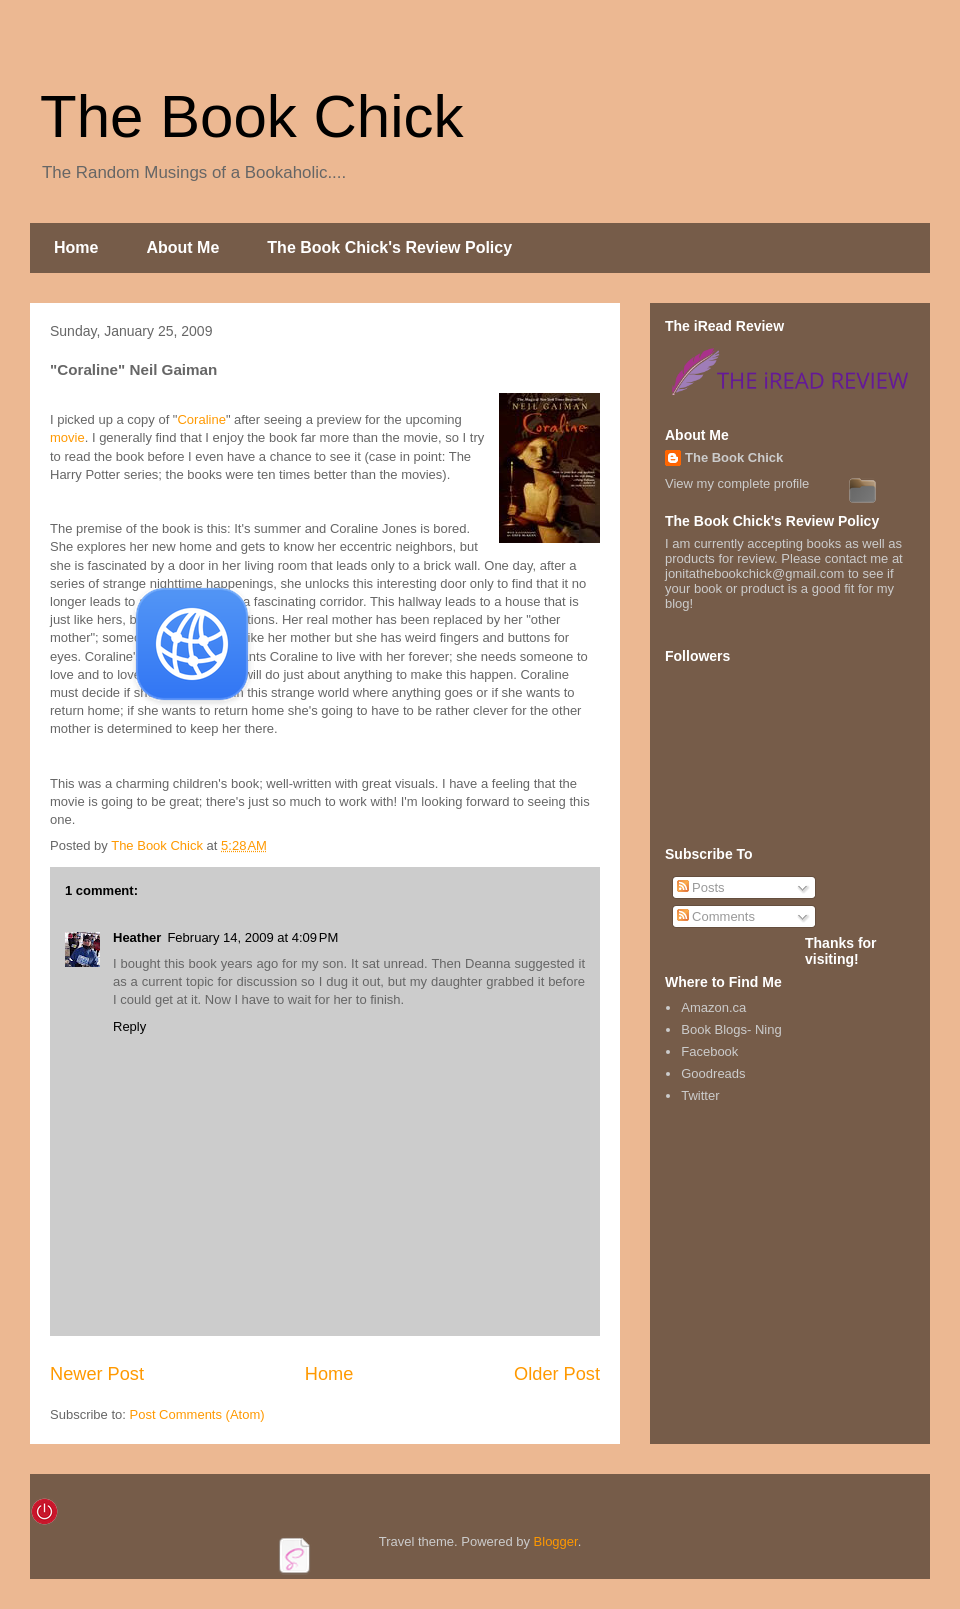 The width and height of the screenshot is (960, 1609). Describe the element at coordinates (192, 644) in the screenshot. I see `access web-based applications` at that location.